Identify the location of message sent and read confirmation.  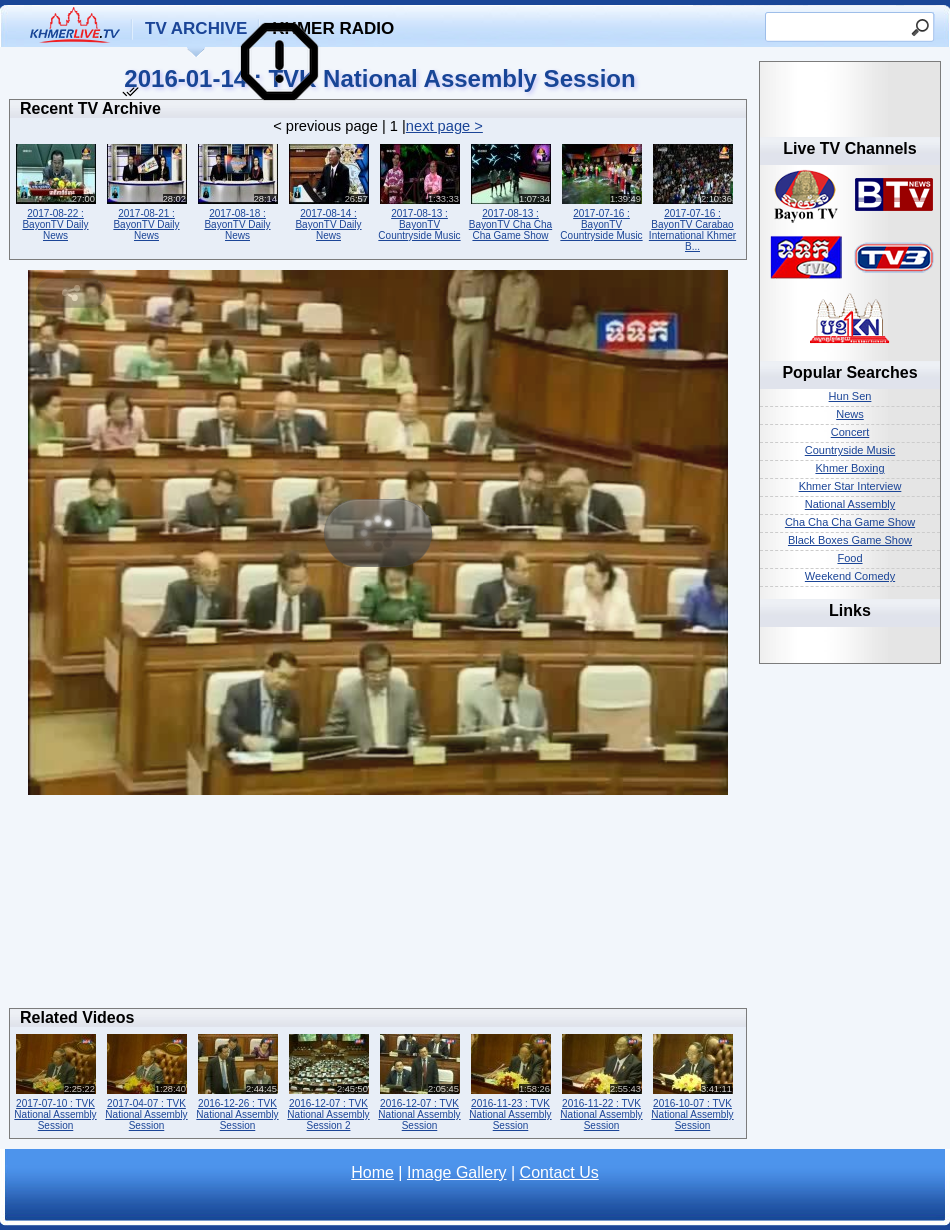
(130, 91).